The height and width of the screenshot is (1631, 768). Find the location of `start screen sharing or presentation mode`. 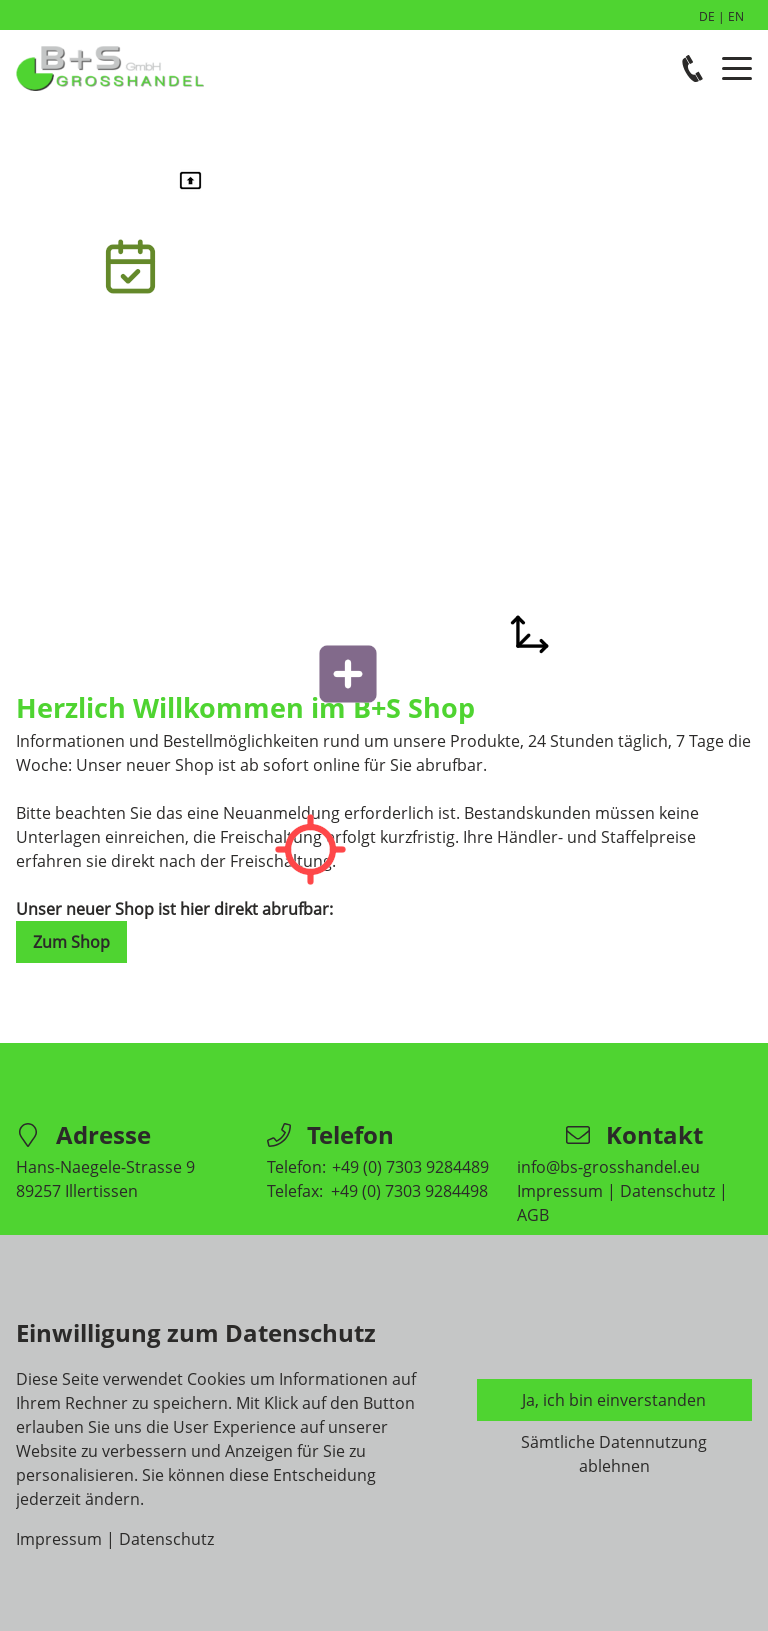

start screen sharing or presentation mode is located at coordinates (190, 180).